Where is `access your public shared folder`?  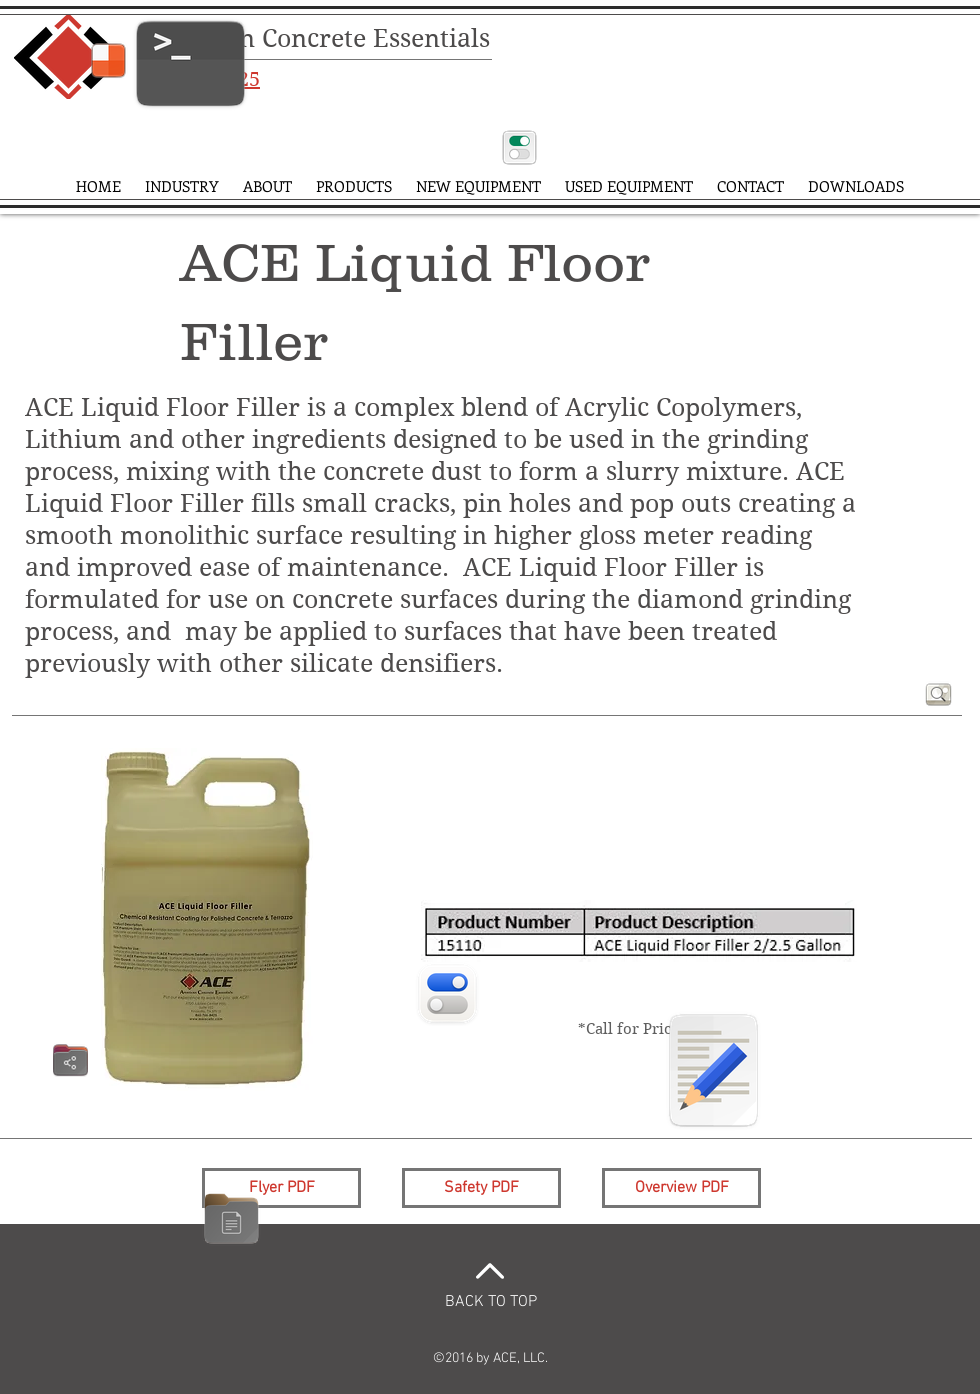
access your public shared folder is located at coordinates (70, 1059).